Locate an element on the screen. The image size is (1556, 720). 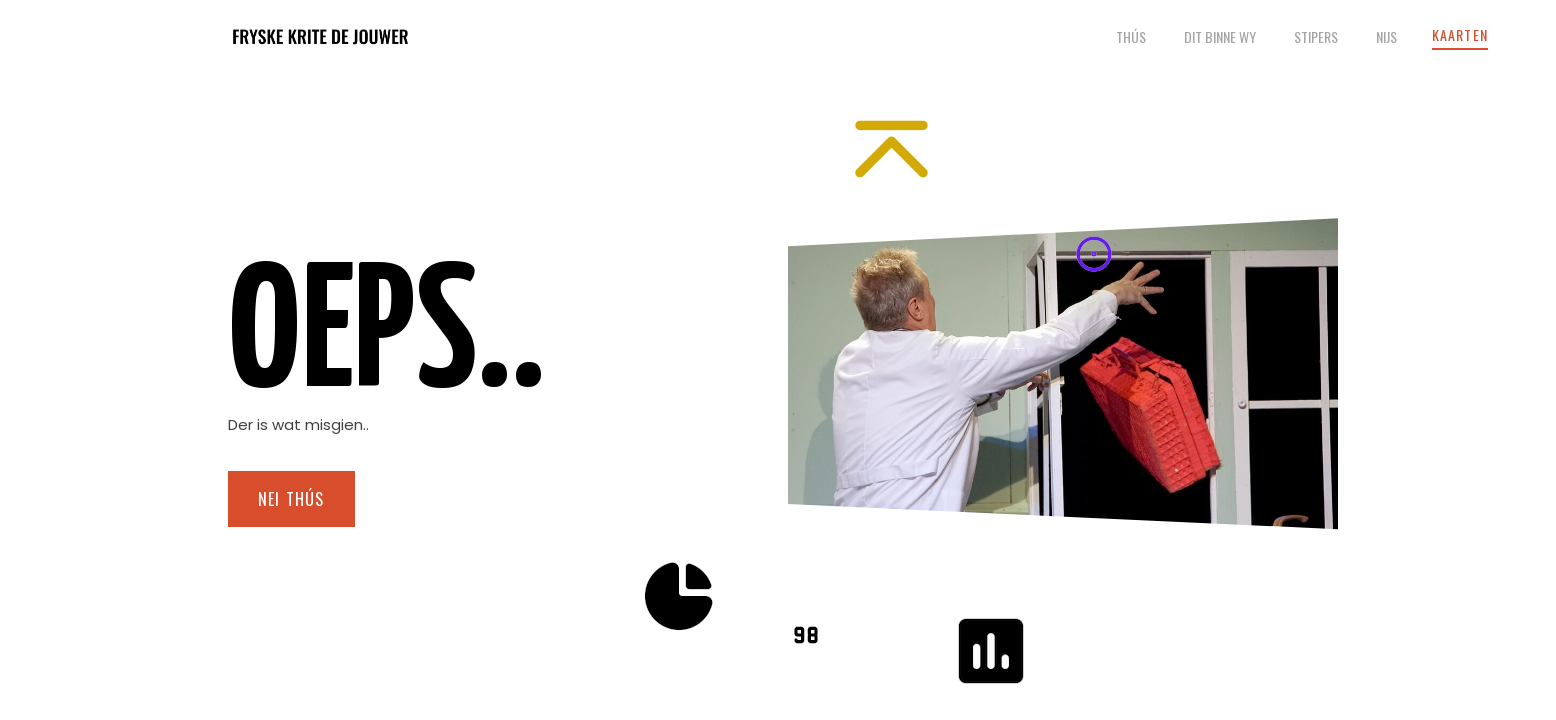
indicates item number 98 in a list or sequence is located at coordinates (806, 635).